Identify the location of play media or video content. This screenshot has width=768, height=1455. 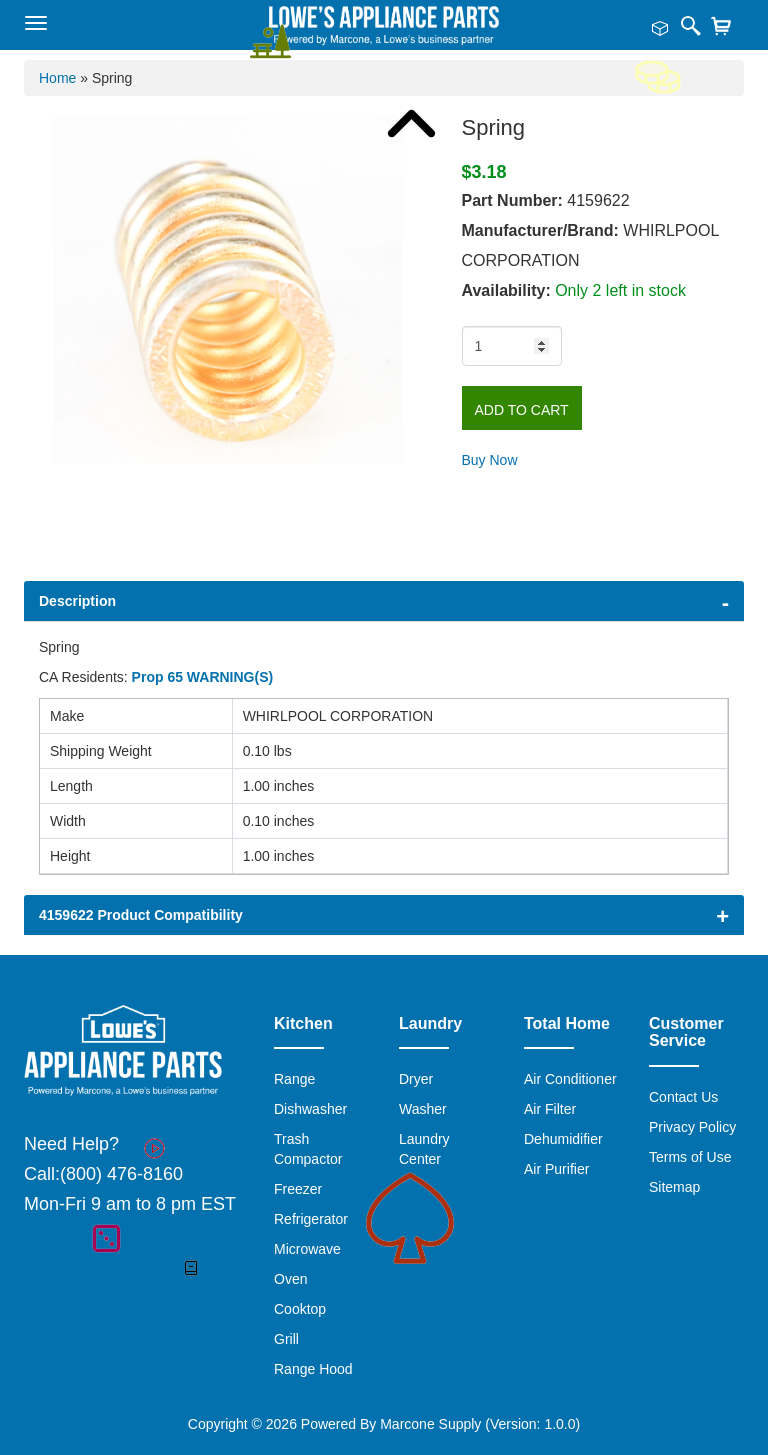
(154, 1148).